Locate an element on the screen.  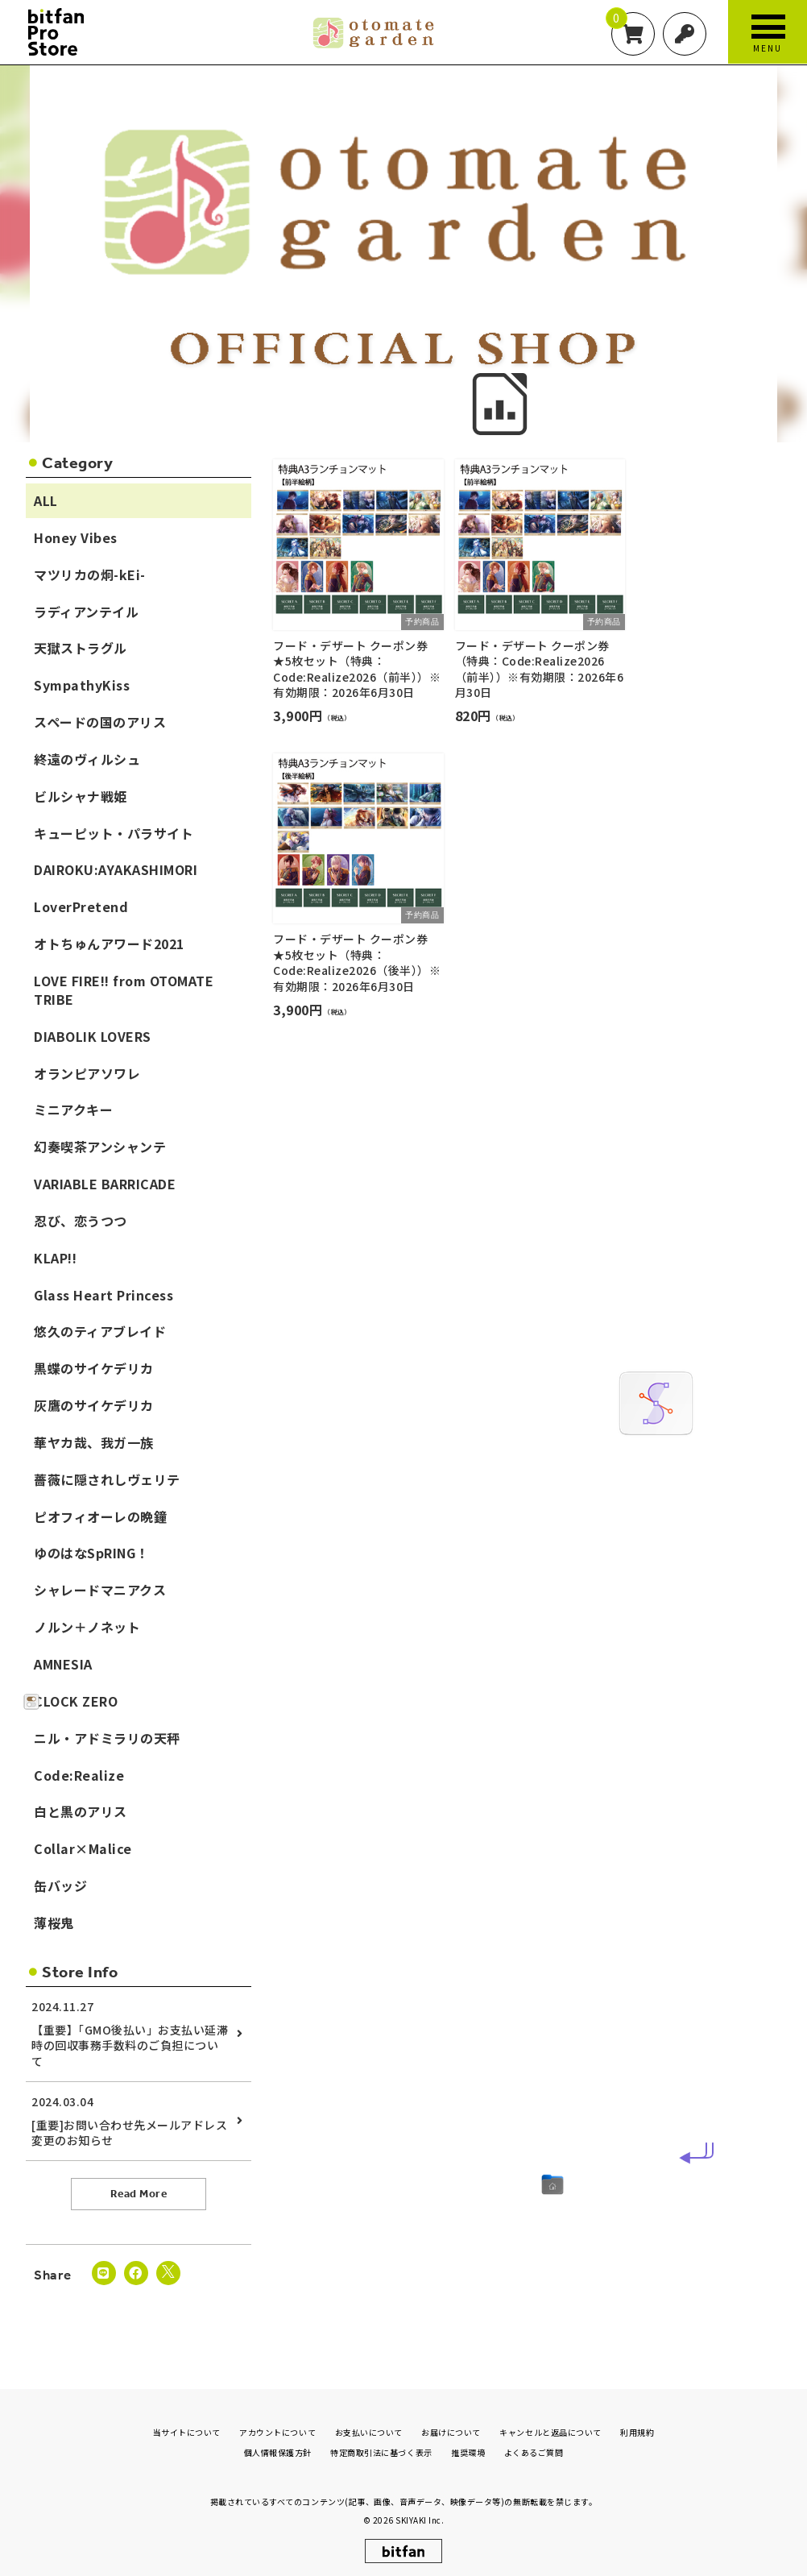
reply to all recipients of an email is located at coordinates (696, 2151).